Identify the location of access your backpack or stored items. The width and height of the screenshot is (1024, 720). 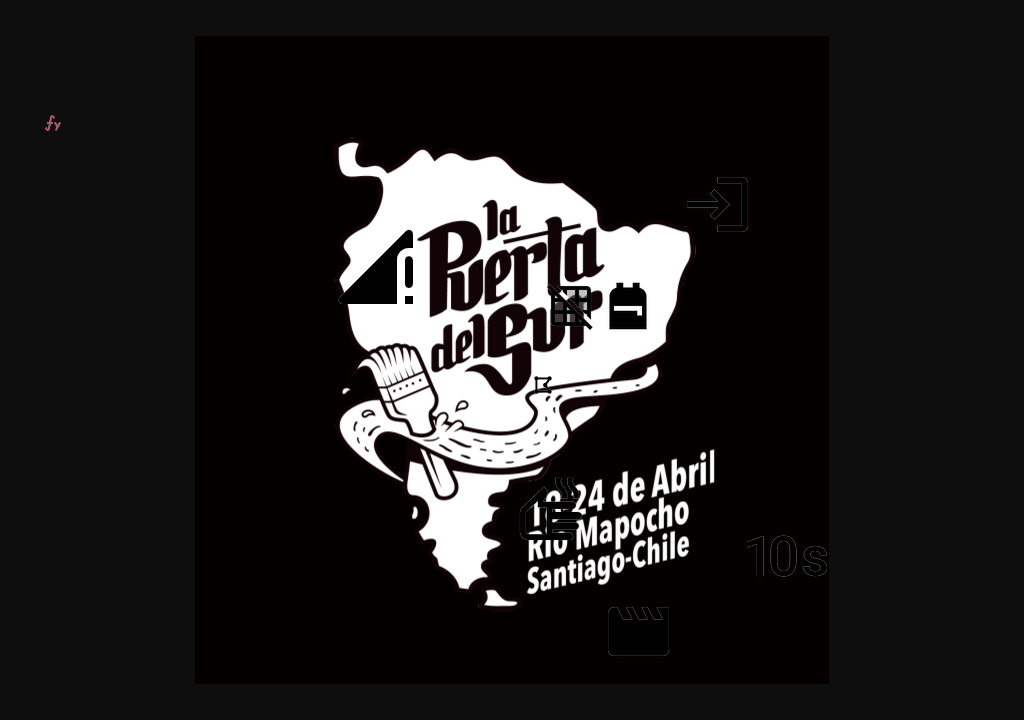
(628, 306).